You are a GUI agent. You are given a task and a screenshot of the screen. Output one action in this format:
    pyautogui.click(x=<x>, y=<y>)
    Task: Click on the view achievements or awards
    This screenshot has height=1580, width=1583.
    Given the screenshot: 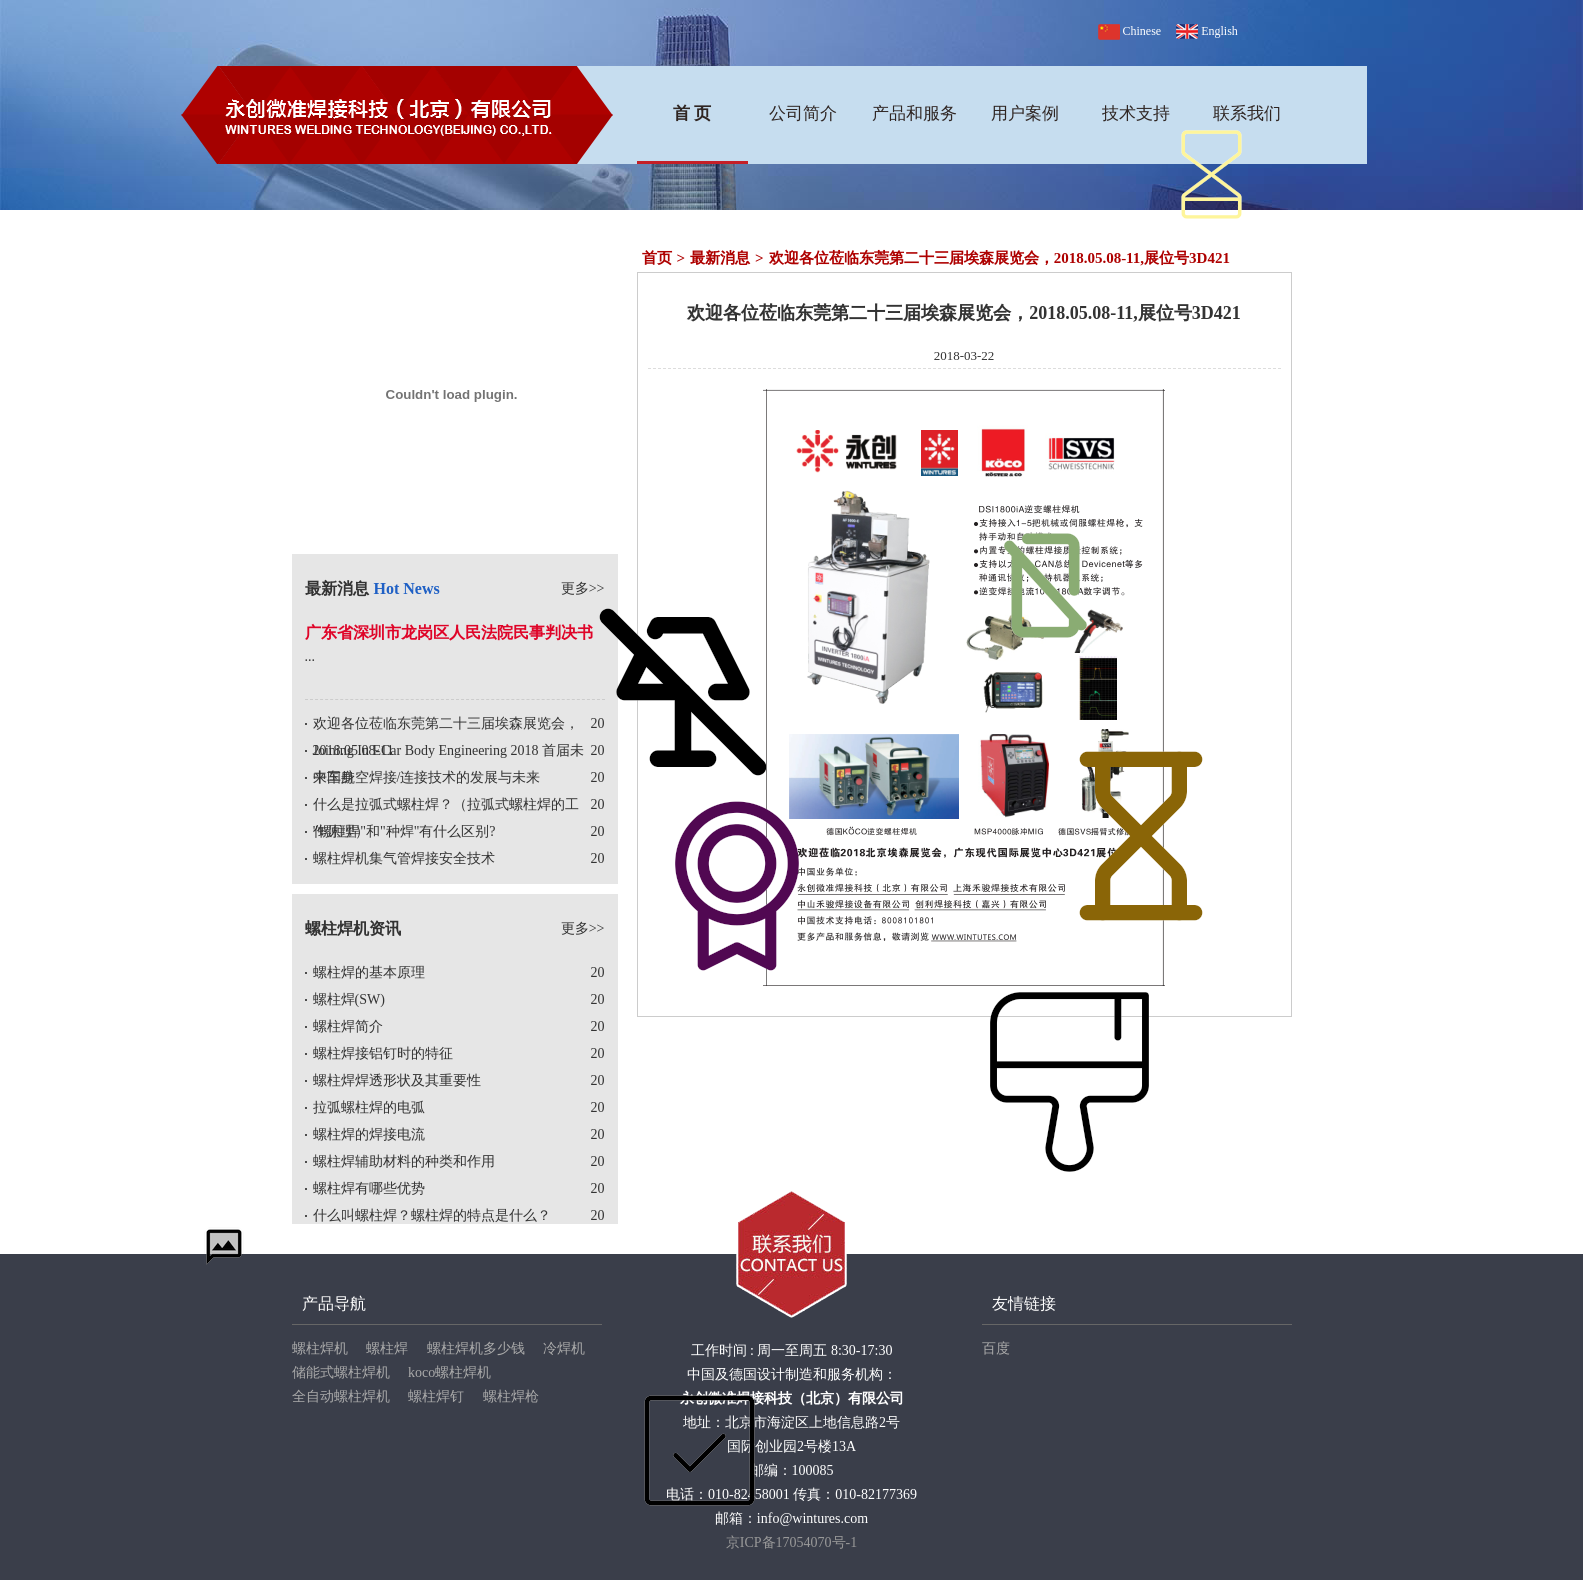 What is the action you would take?
    pyautogui.click(x=737, y=886)
    